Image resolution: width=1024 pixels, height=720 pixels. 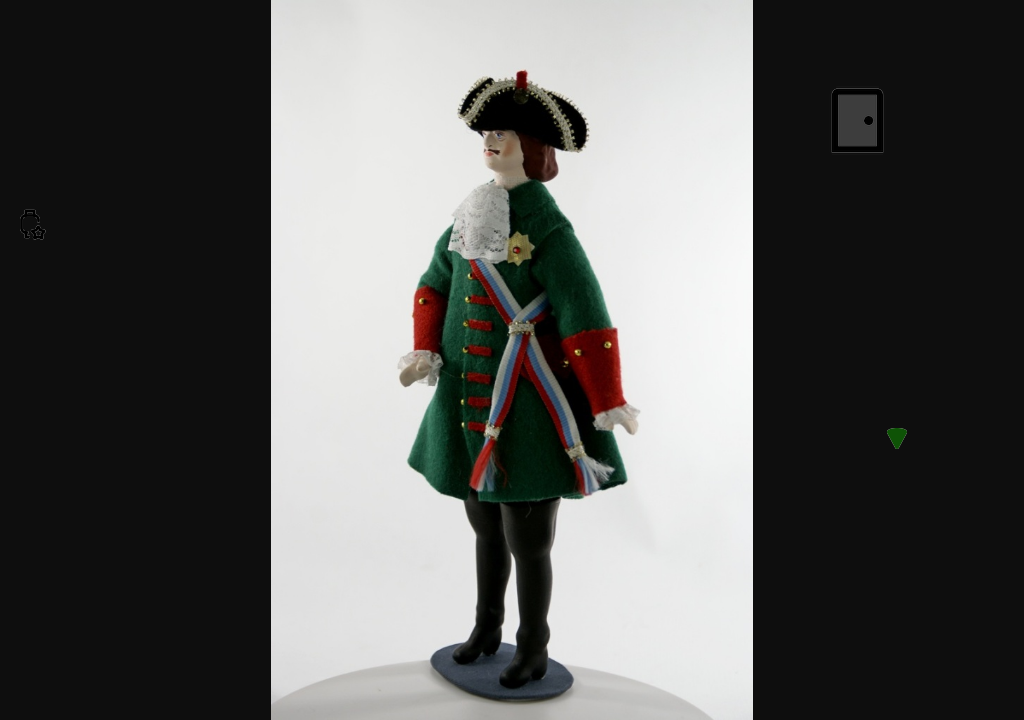 I want to click on filter or sort content, so click(x=897, y=439).